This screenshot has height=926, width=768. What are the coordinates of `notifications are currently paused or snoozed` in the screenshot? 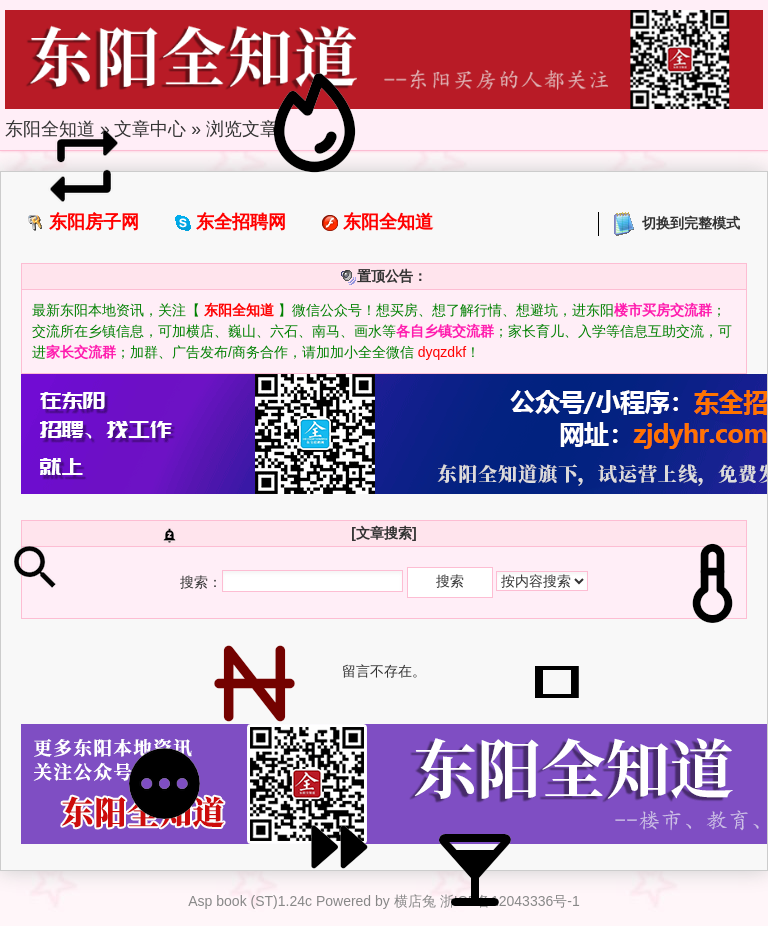 It's located at (169, 535).